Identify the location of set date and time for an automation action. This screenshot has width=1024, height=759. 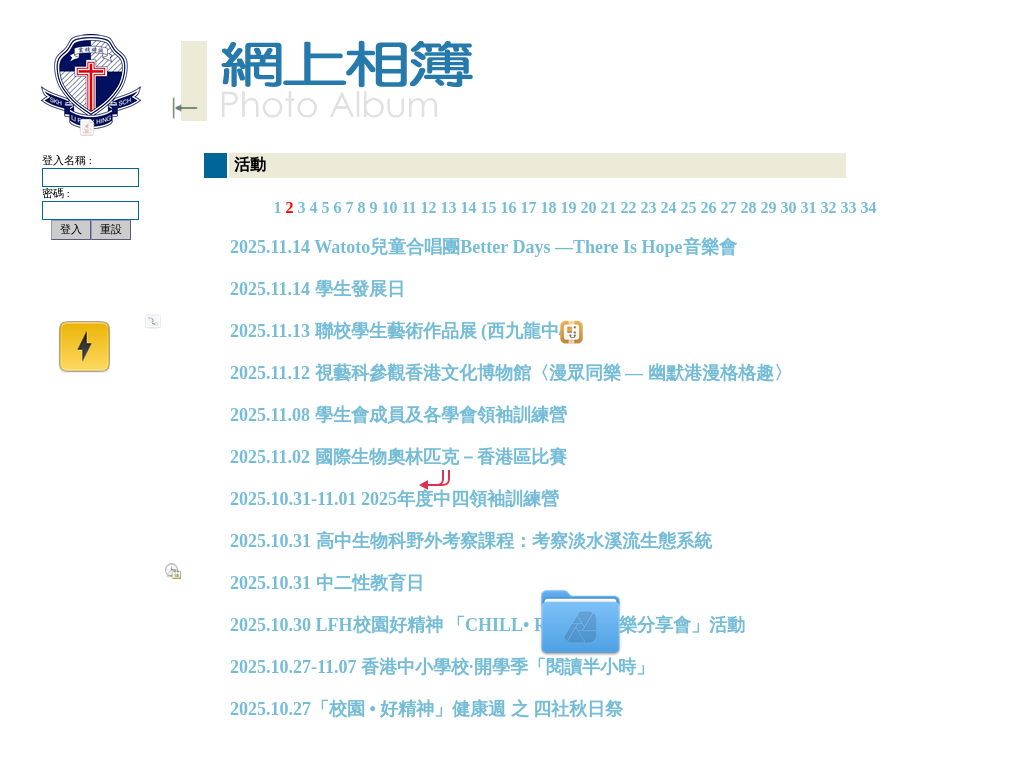
(173, 571).